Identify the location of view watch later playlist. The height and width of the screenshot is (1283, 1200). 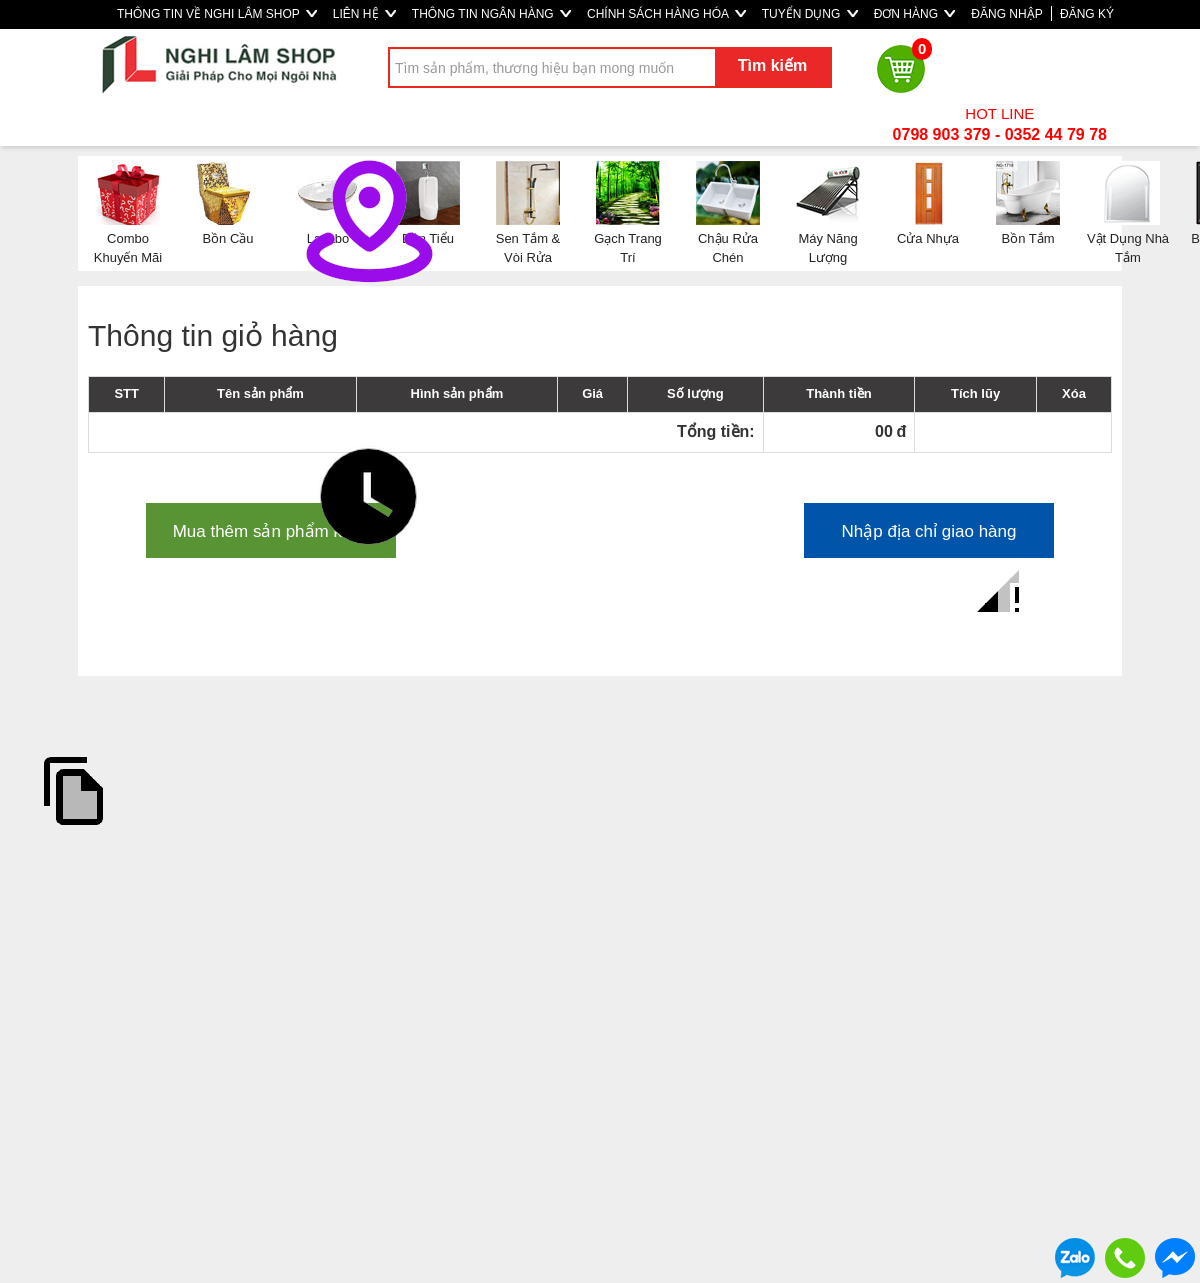
(368, 496).